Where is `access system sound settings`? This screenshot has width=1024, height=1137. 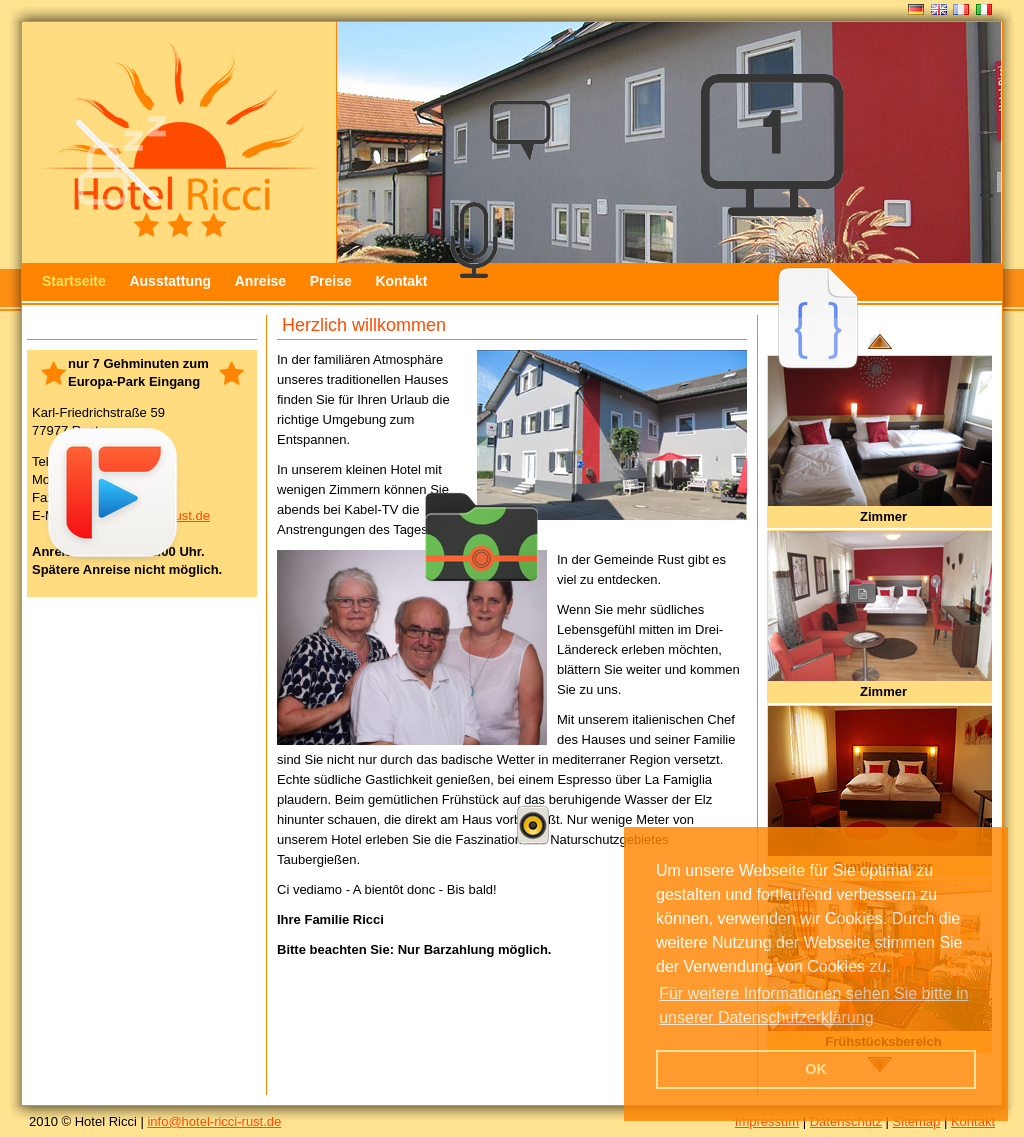
access system sound settings is located at coordinates (533, 825).